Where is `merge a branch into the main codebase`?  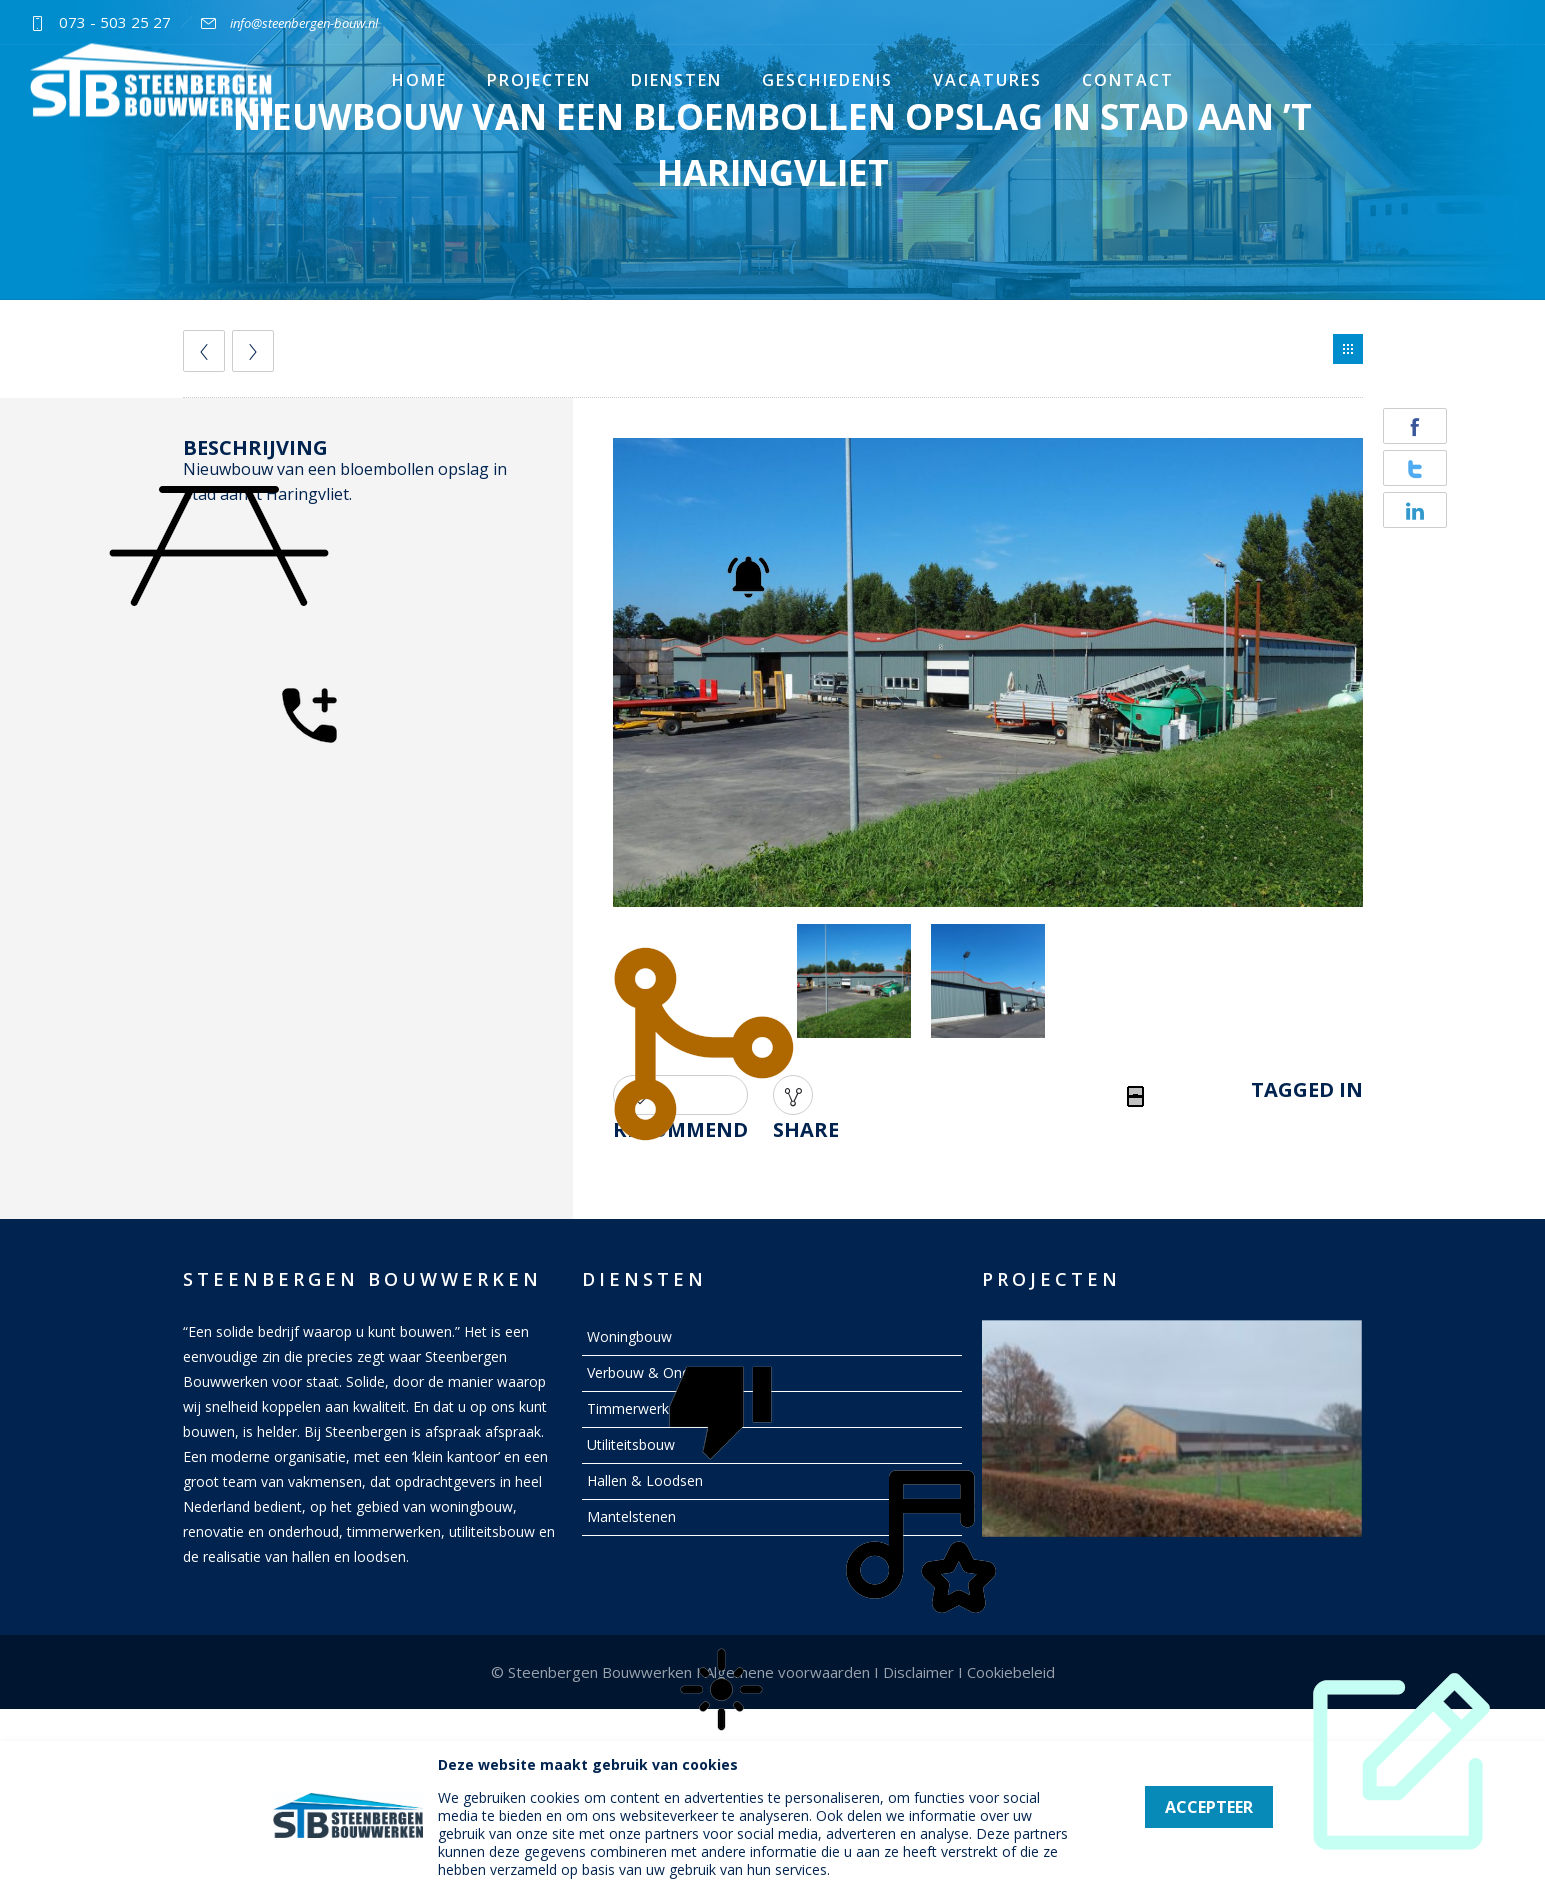 merge a branch into the main codebase is located at coordinates (697, 1044).